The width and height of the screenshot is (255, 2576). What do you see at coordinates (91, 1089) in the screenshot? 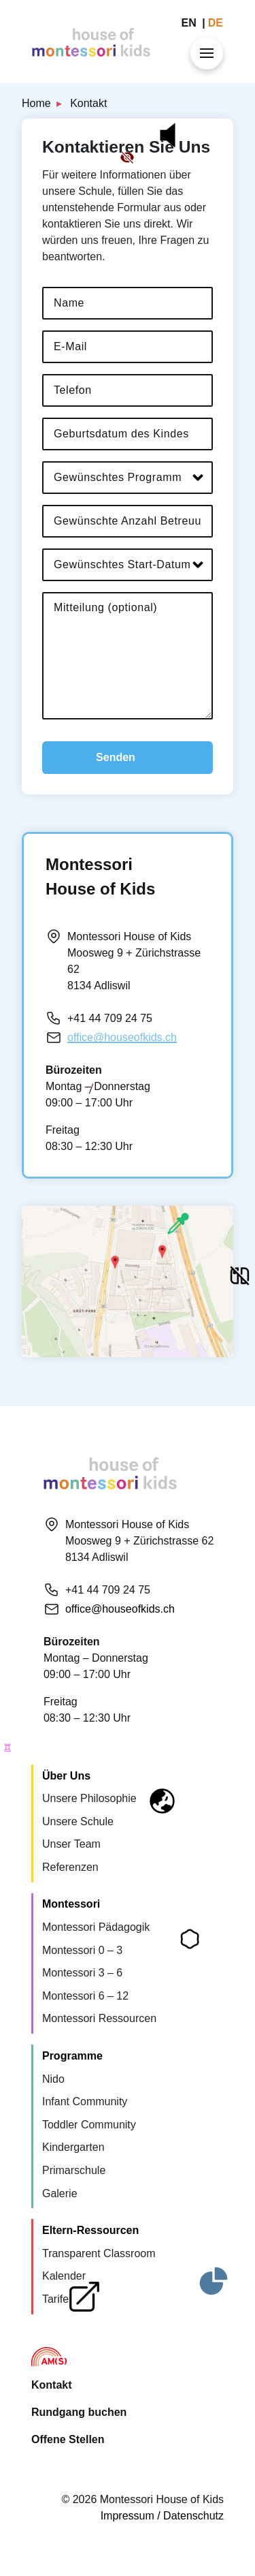
I see `indicates a disabled or unavailable feature` at bounding box center [91, 1089].